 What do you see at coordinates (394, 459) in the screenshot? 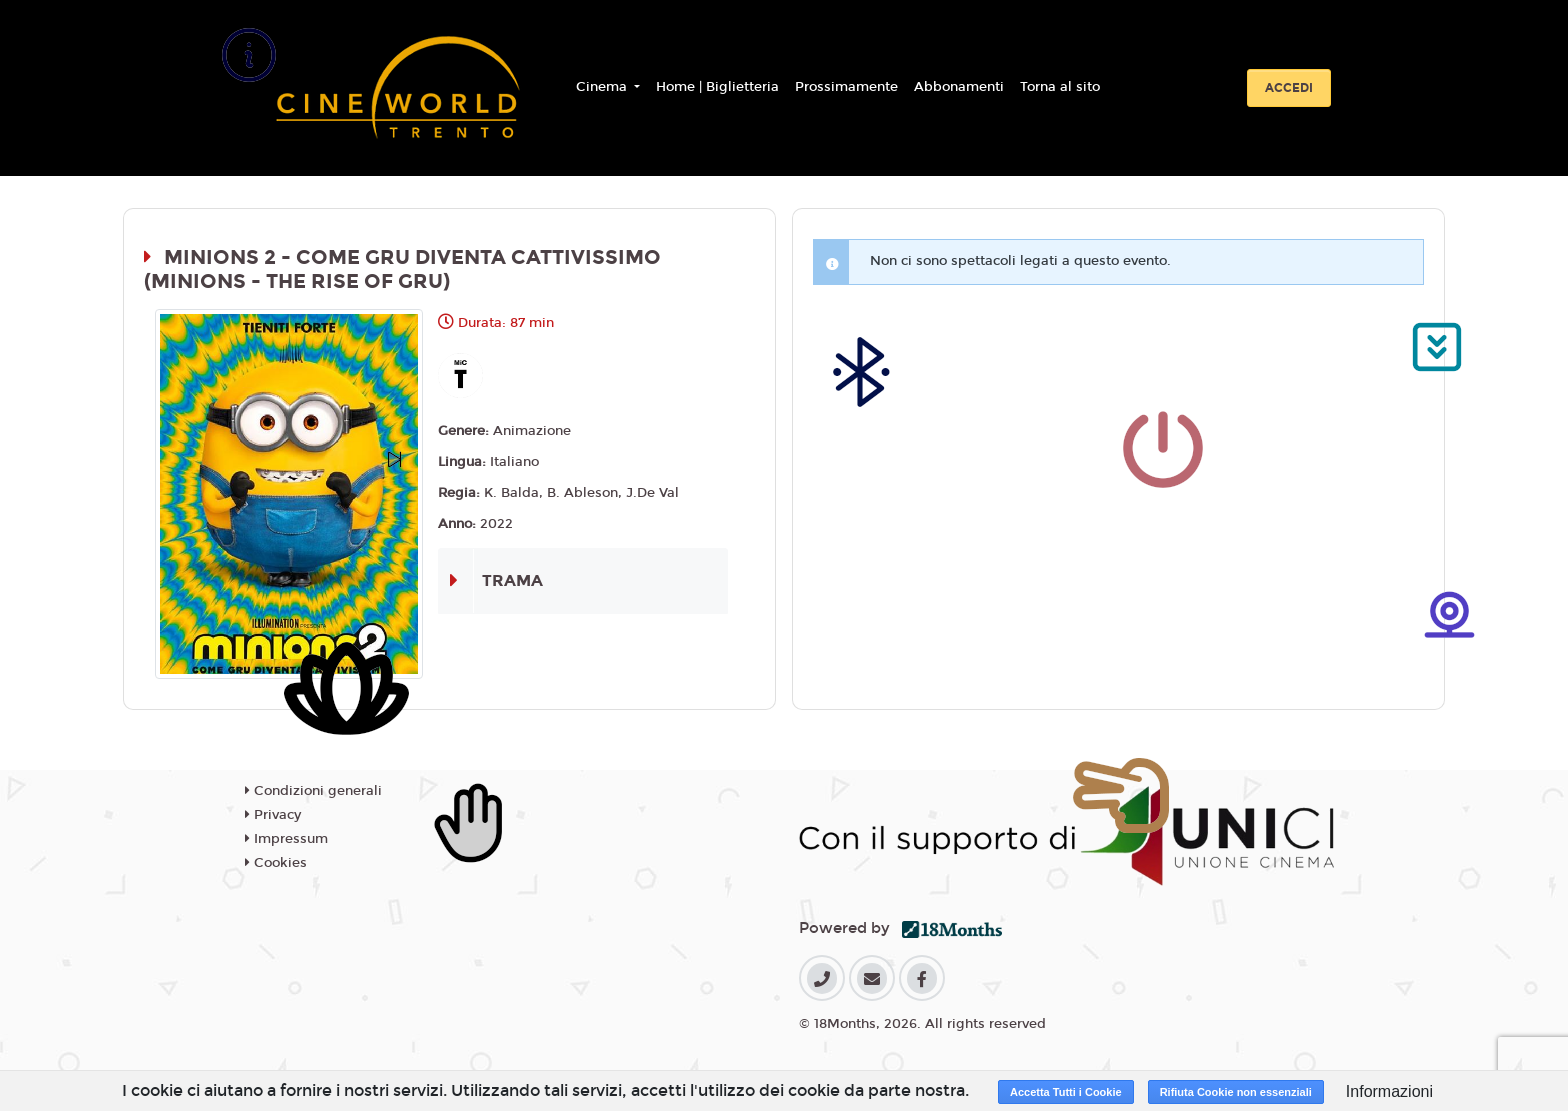
I see `skip to the next track` at bounding box center [394, 459].